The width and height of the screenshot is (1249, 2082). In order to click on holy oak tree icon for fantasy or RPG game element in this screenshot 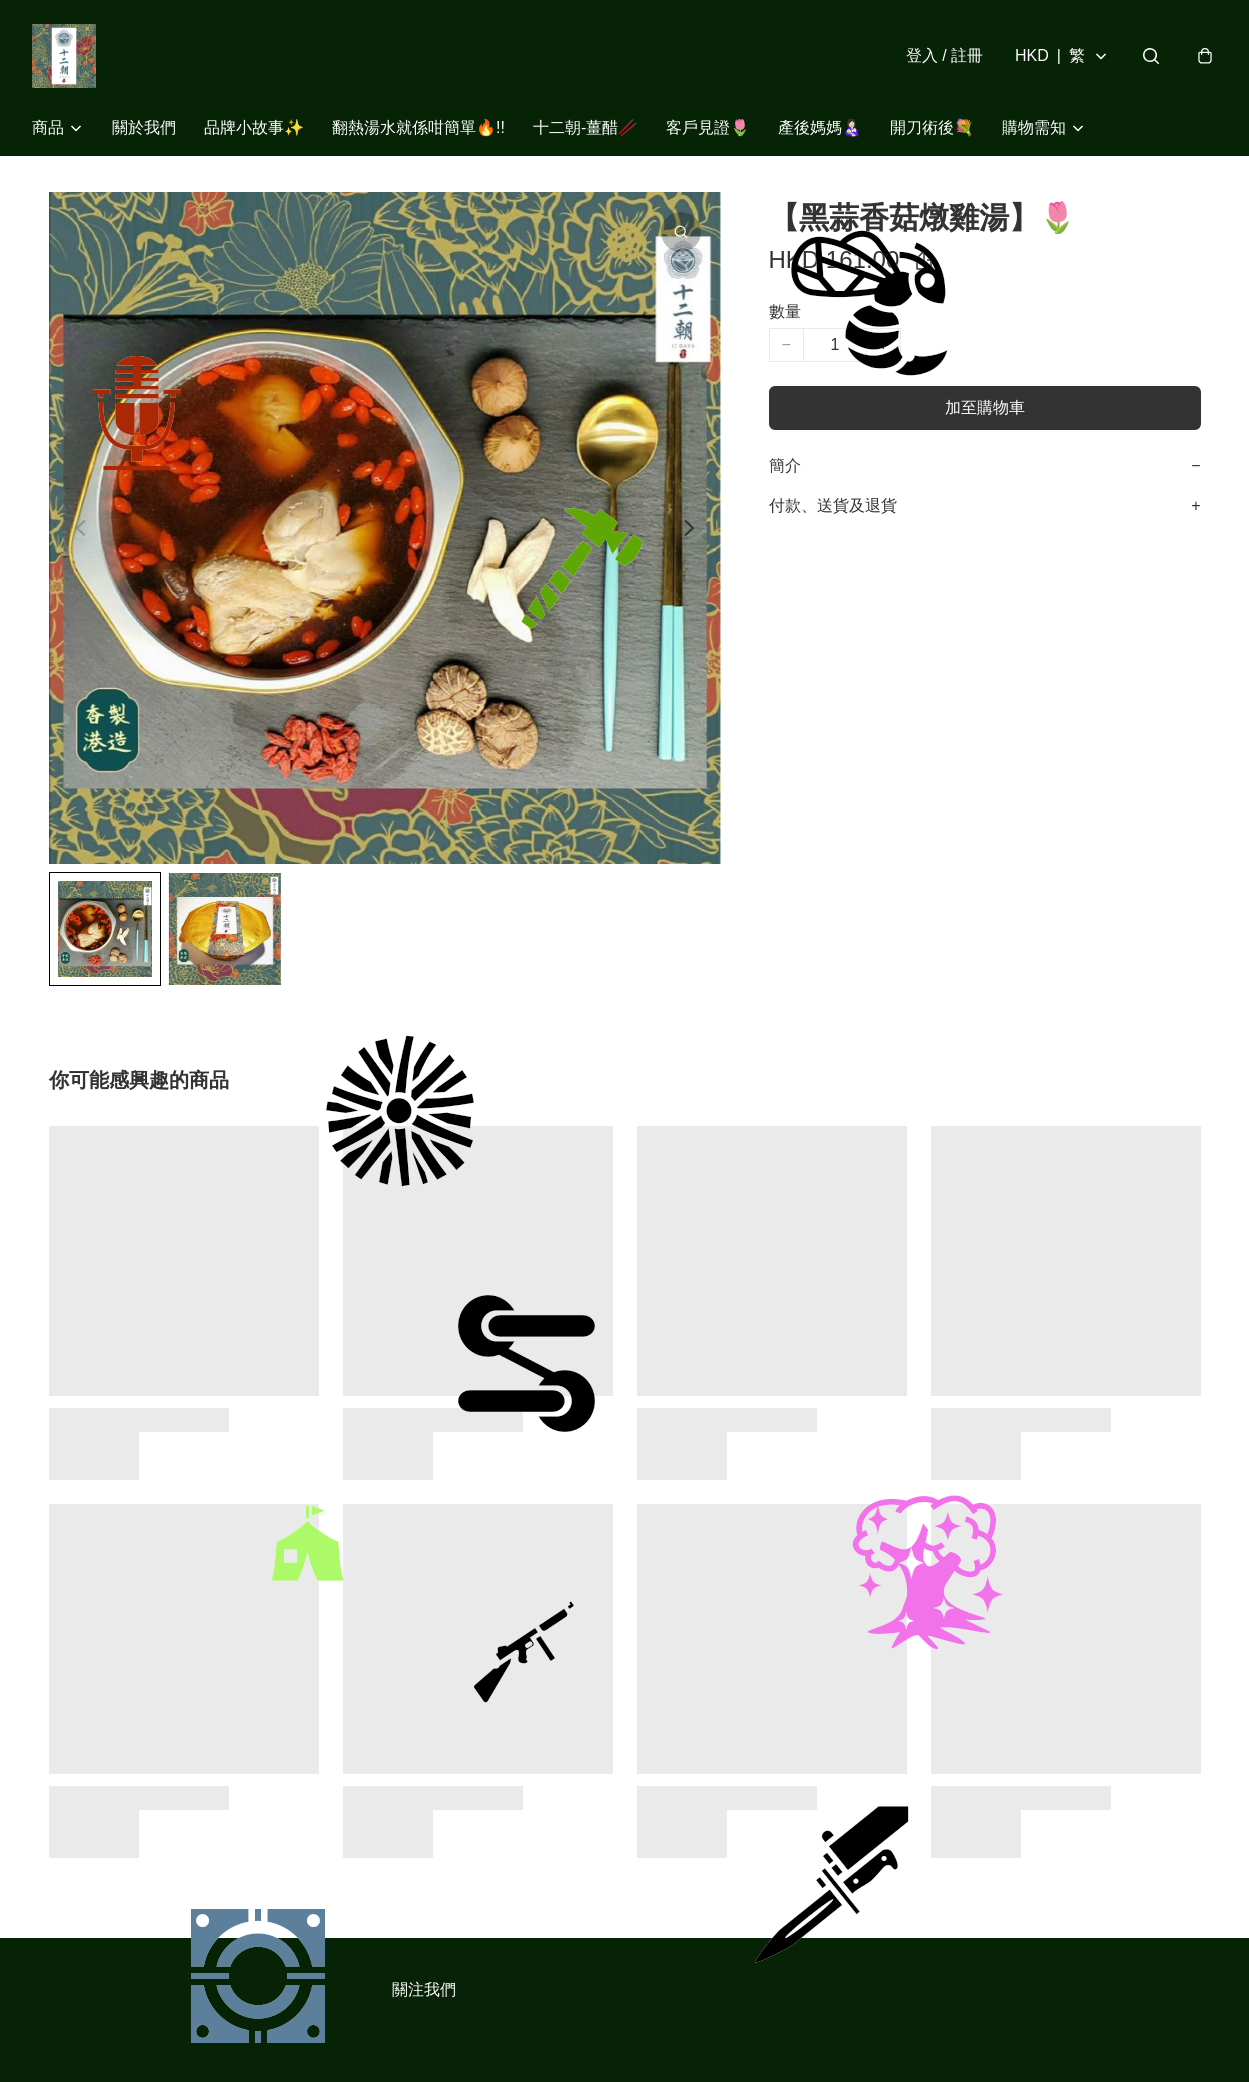, I will do `click(928, 1571)`.